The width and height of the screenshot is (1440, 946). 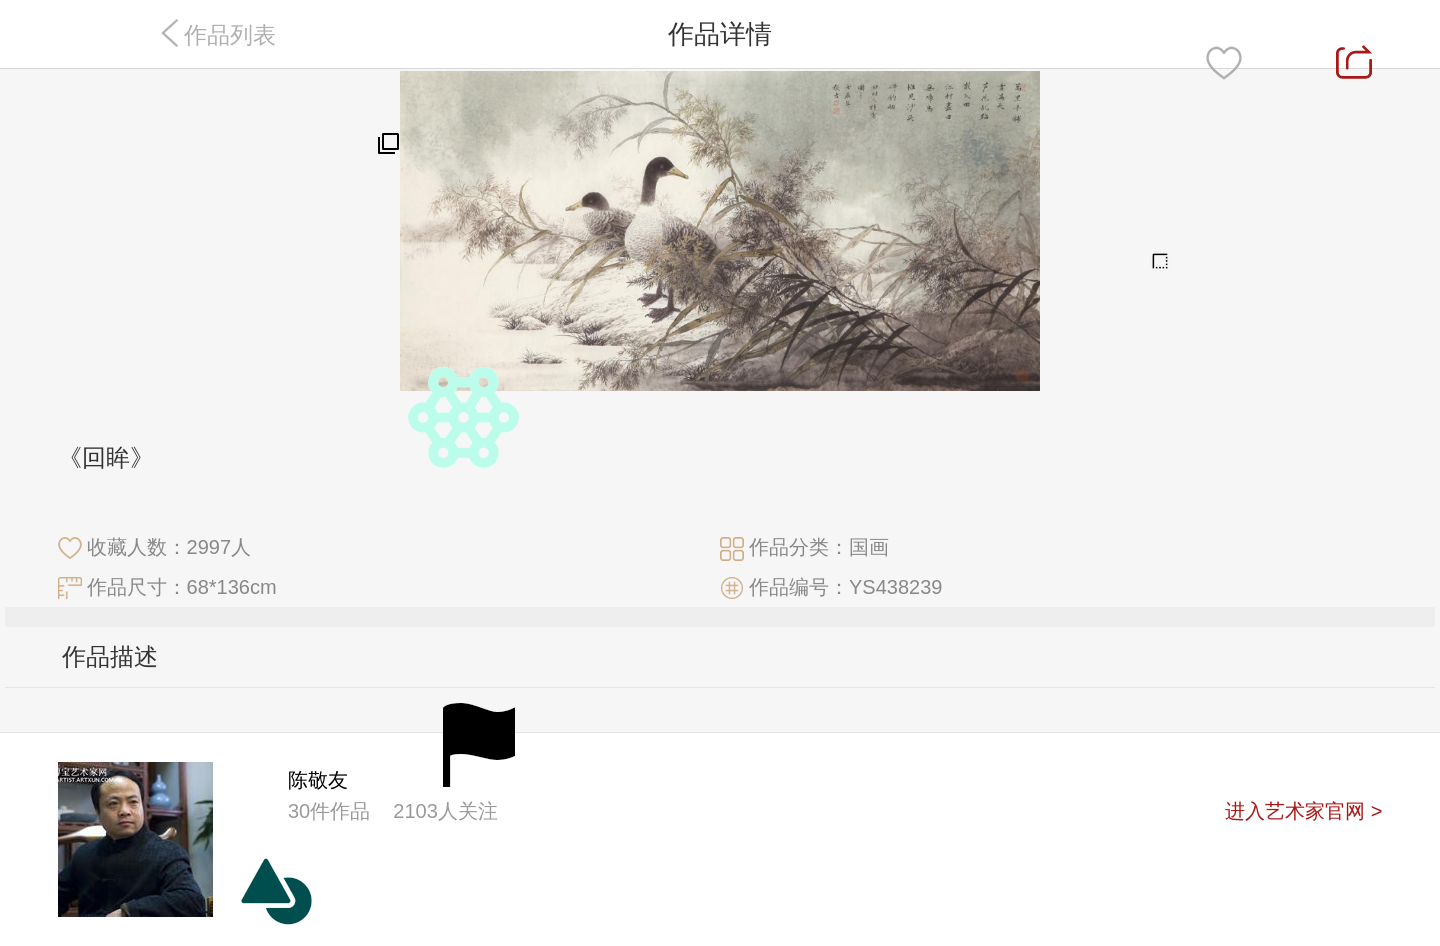 I want to click on view star-ring network topology, so click(x=463, y=417).